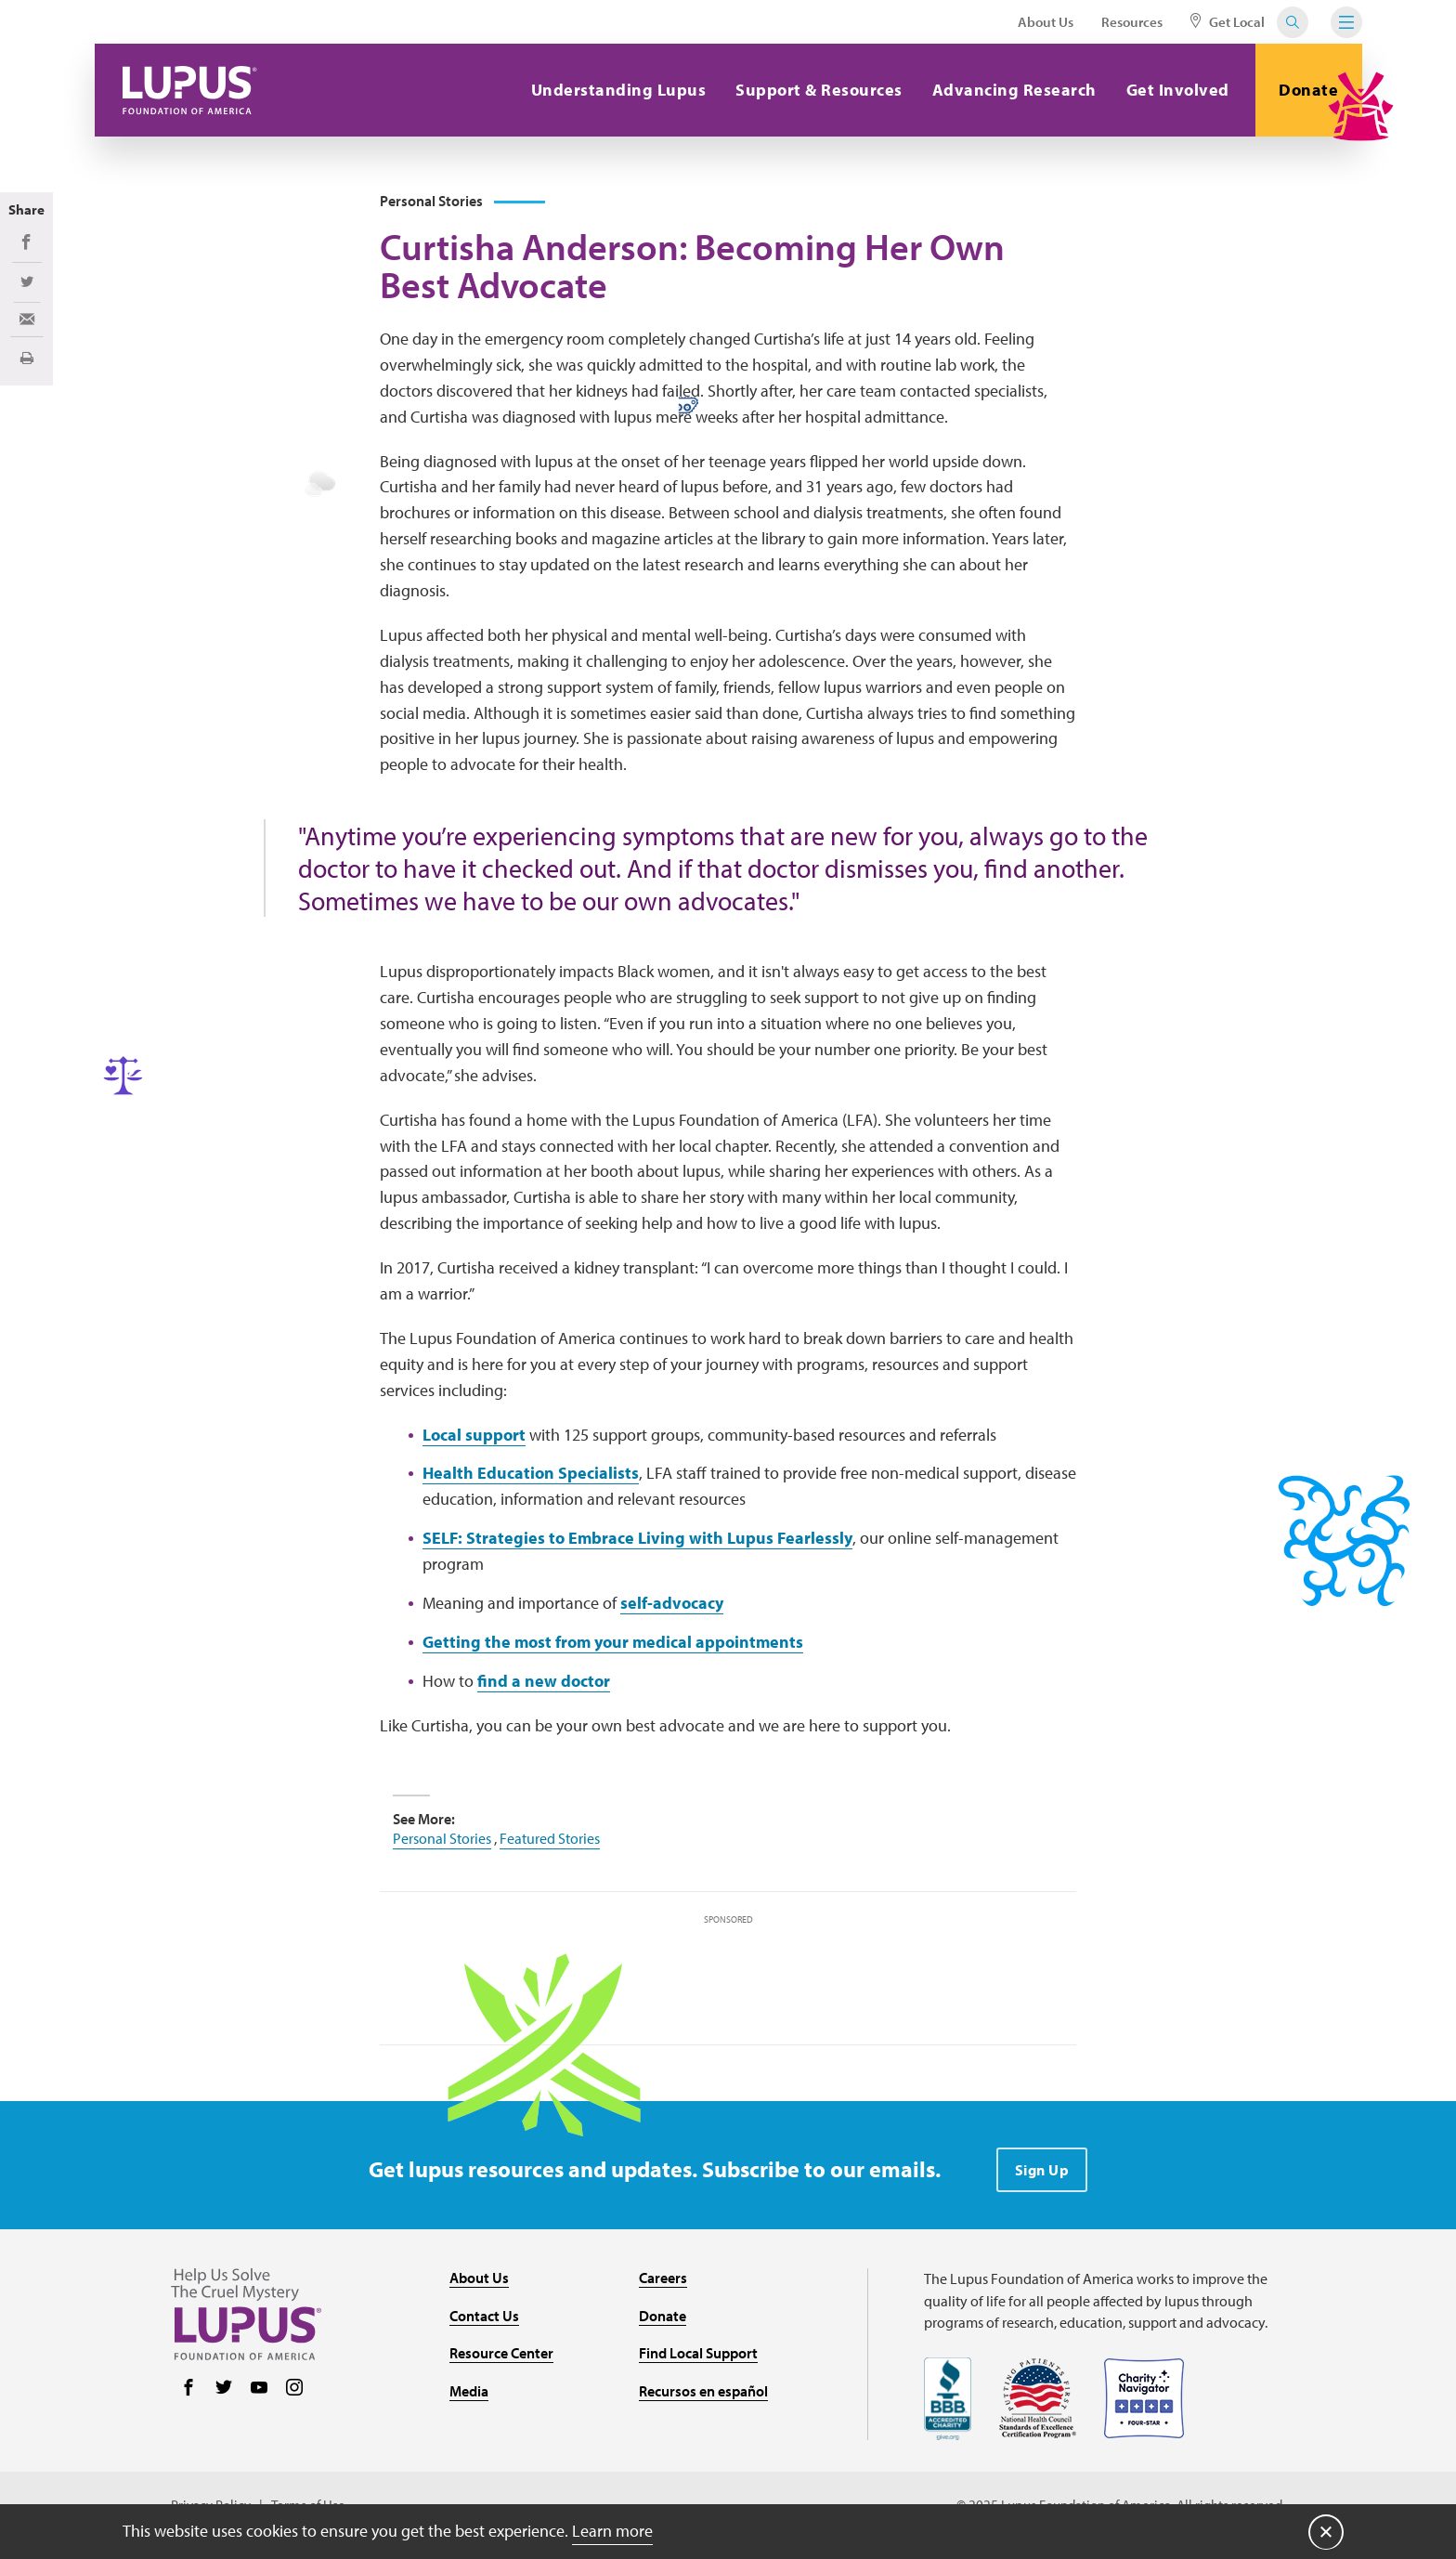 This screenshot has width=1456, height=2559. I want to click on select samurai or warrior character class, so click(1360, 106).